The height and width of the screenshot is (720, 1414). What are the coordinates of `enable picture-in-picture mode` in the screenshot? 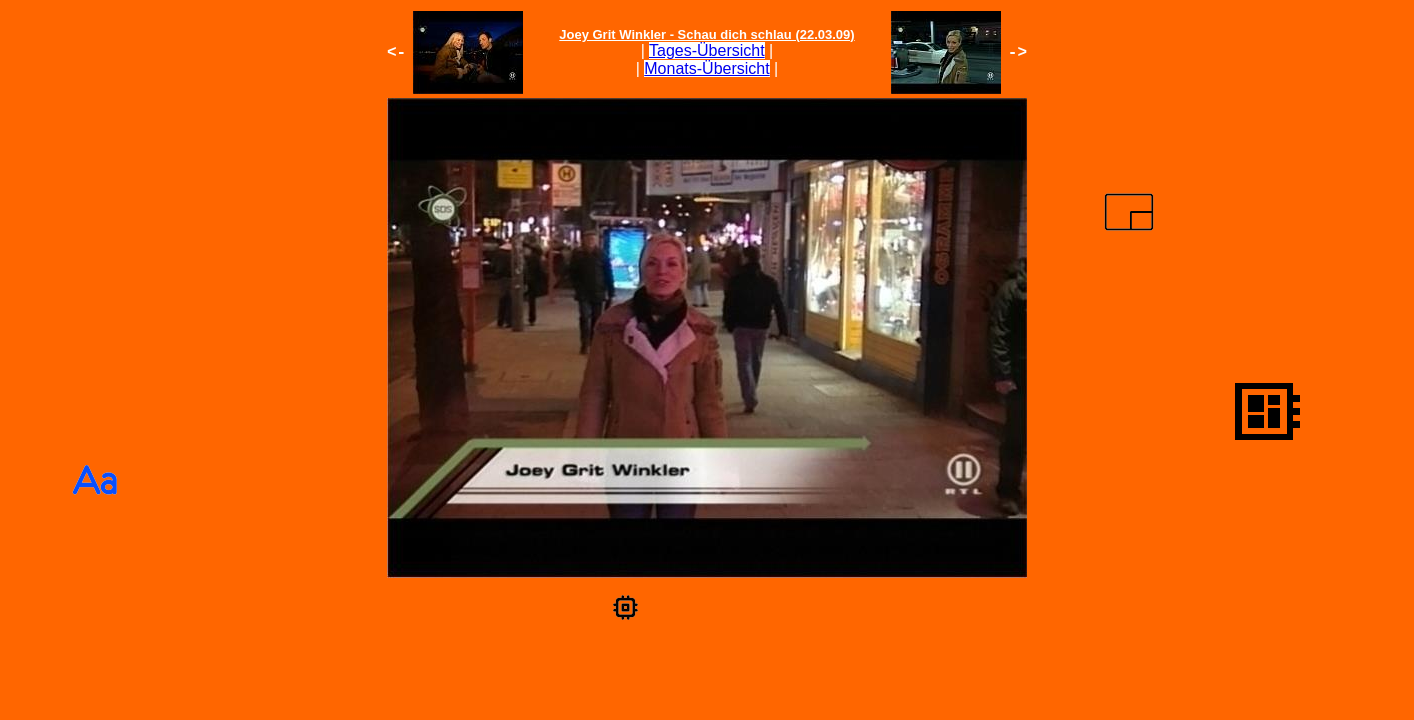 It's located at (1129, 212).